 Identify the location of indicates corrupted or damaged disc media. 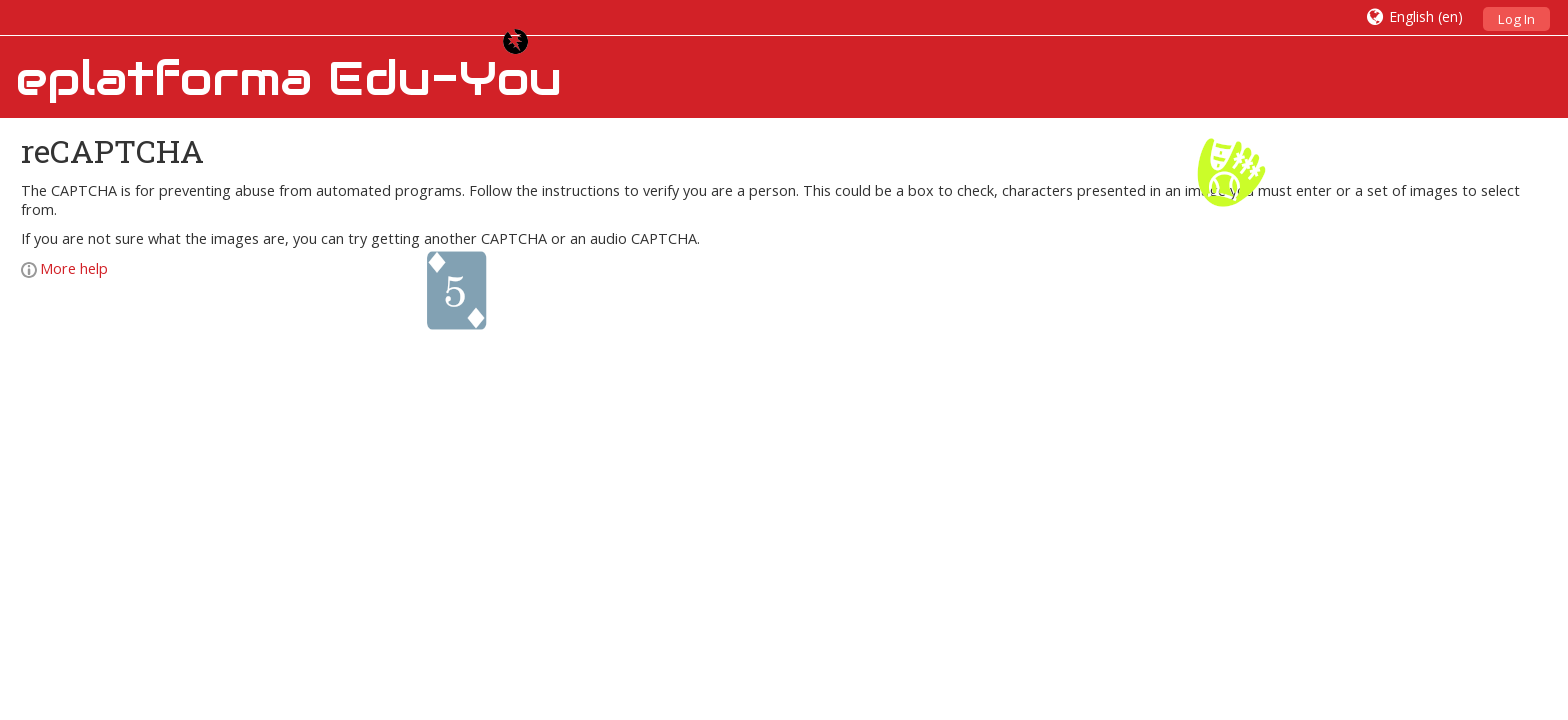
(515, 41).